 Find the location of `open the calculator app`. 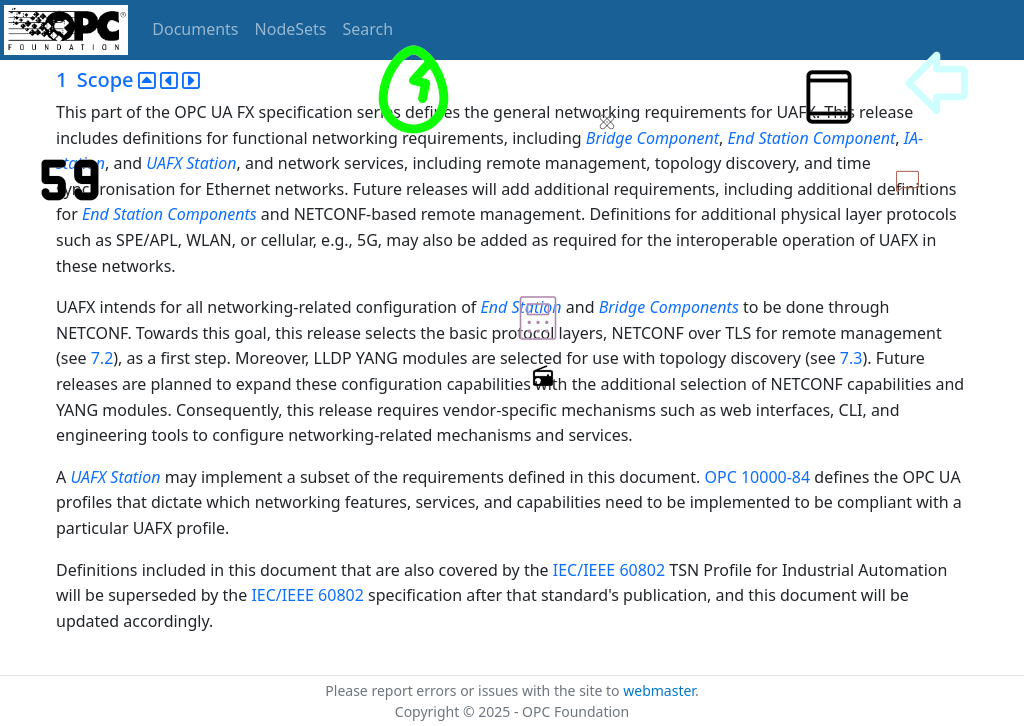

open the calculator app is located at coordinates (538, 318).